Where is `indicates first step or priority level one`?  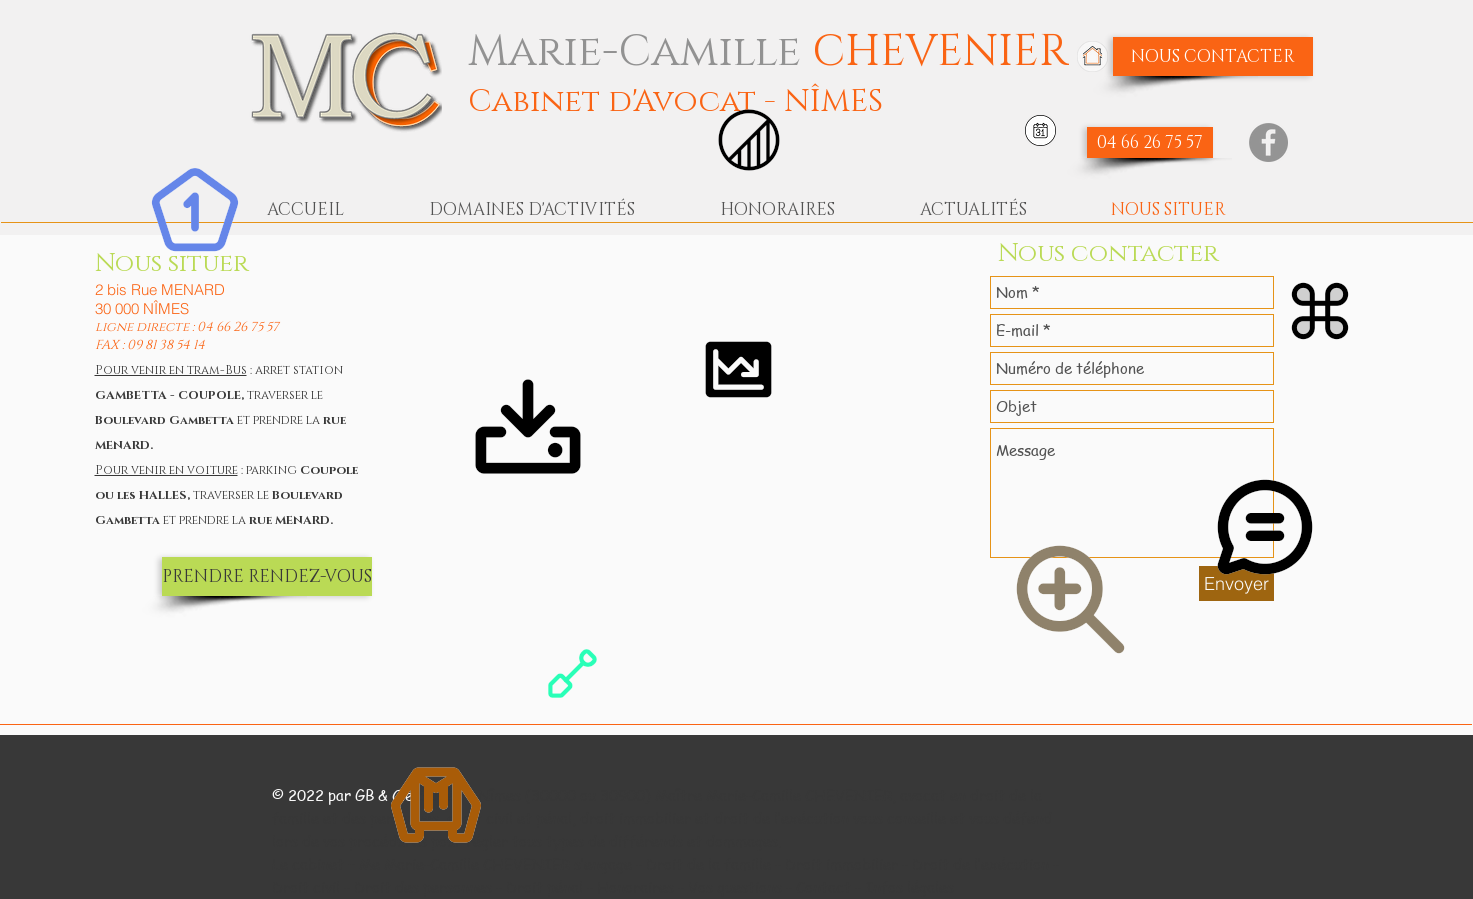
indicates first step or priority level one is located at coordinates (195, 212).